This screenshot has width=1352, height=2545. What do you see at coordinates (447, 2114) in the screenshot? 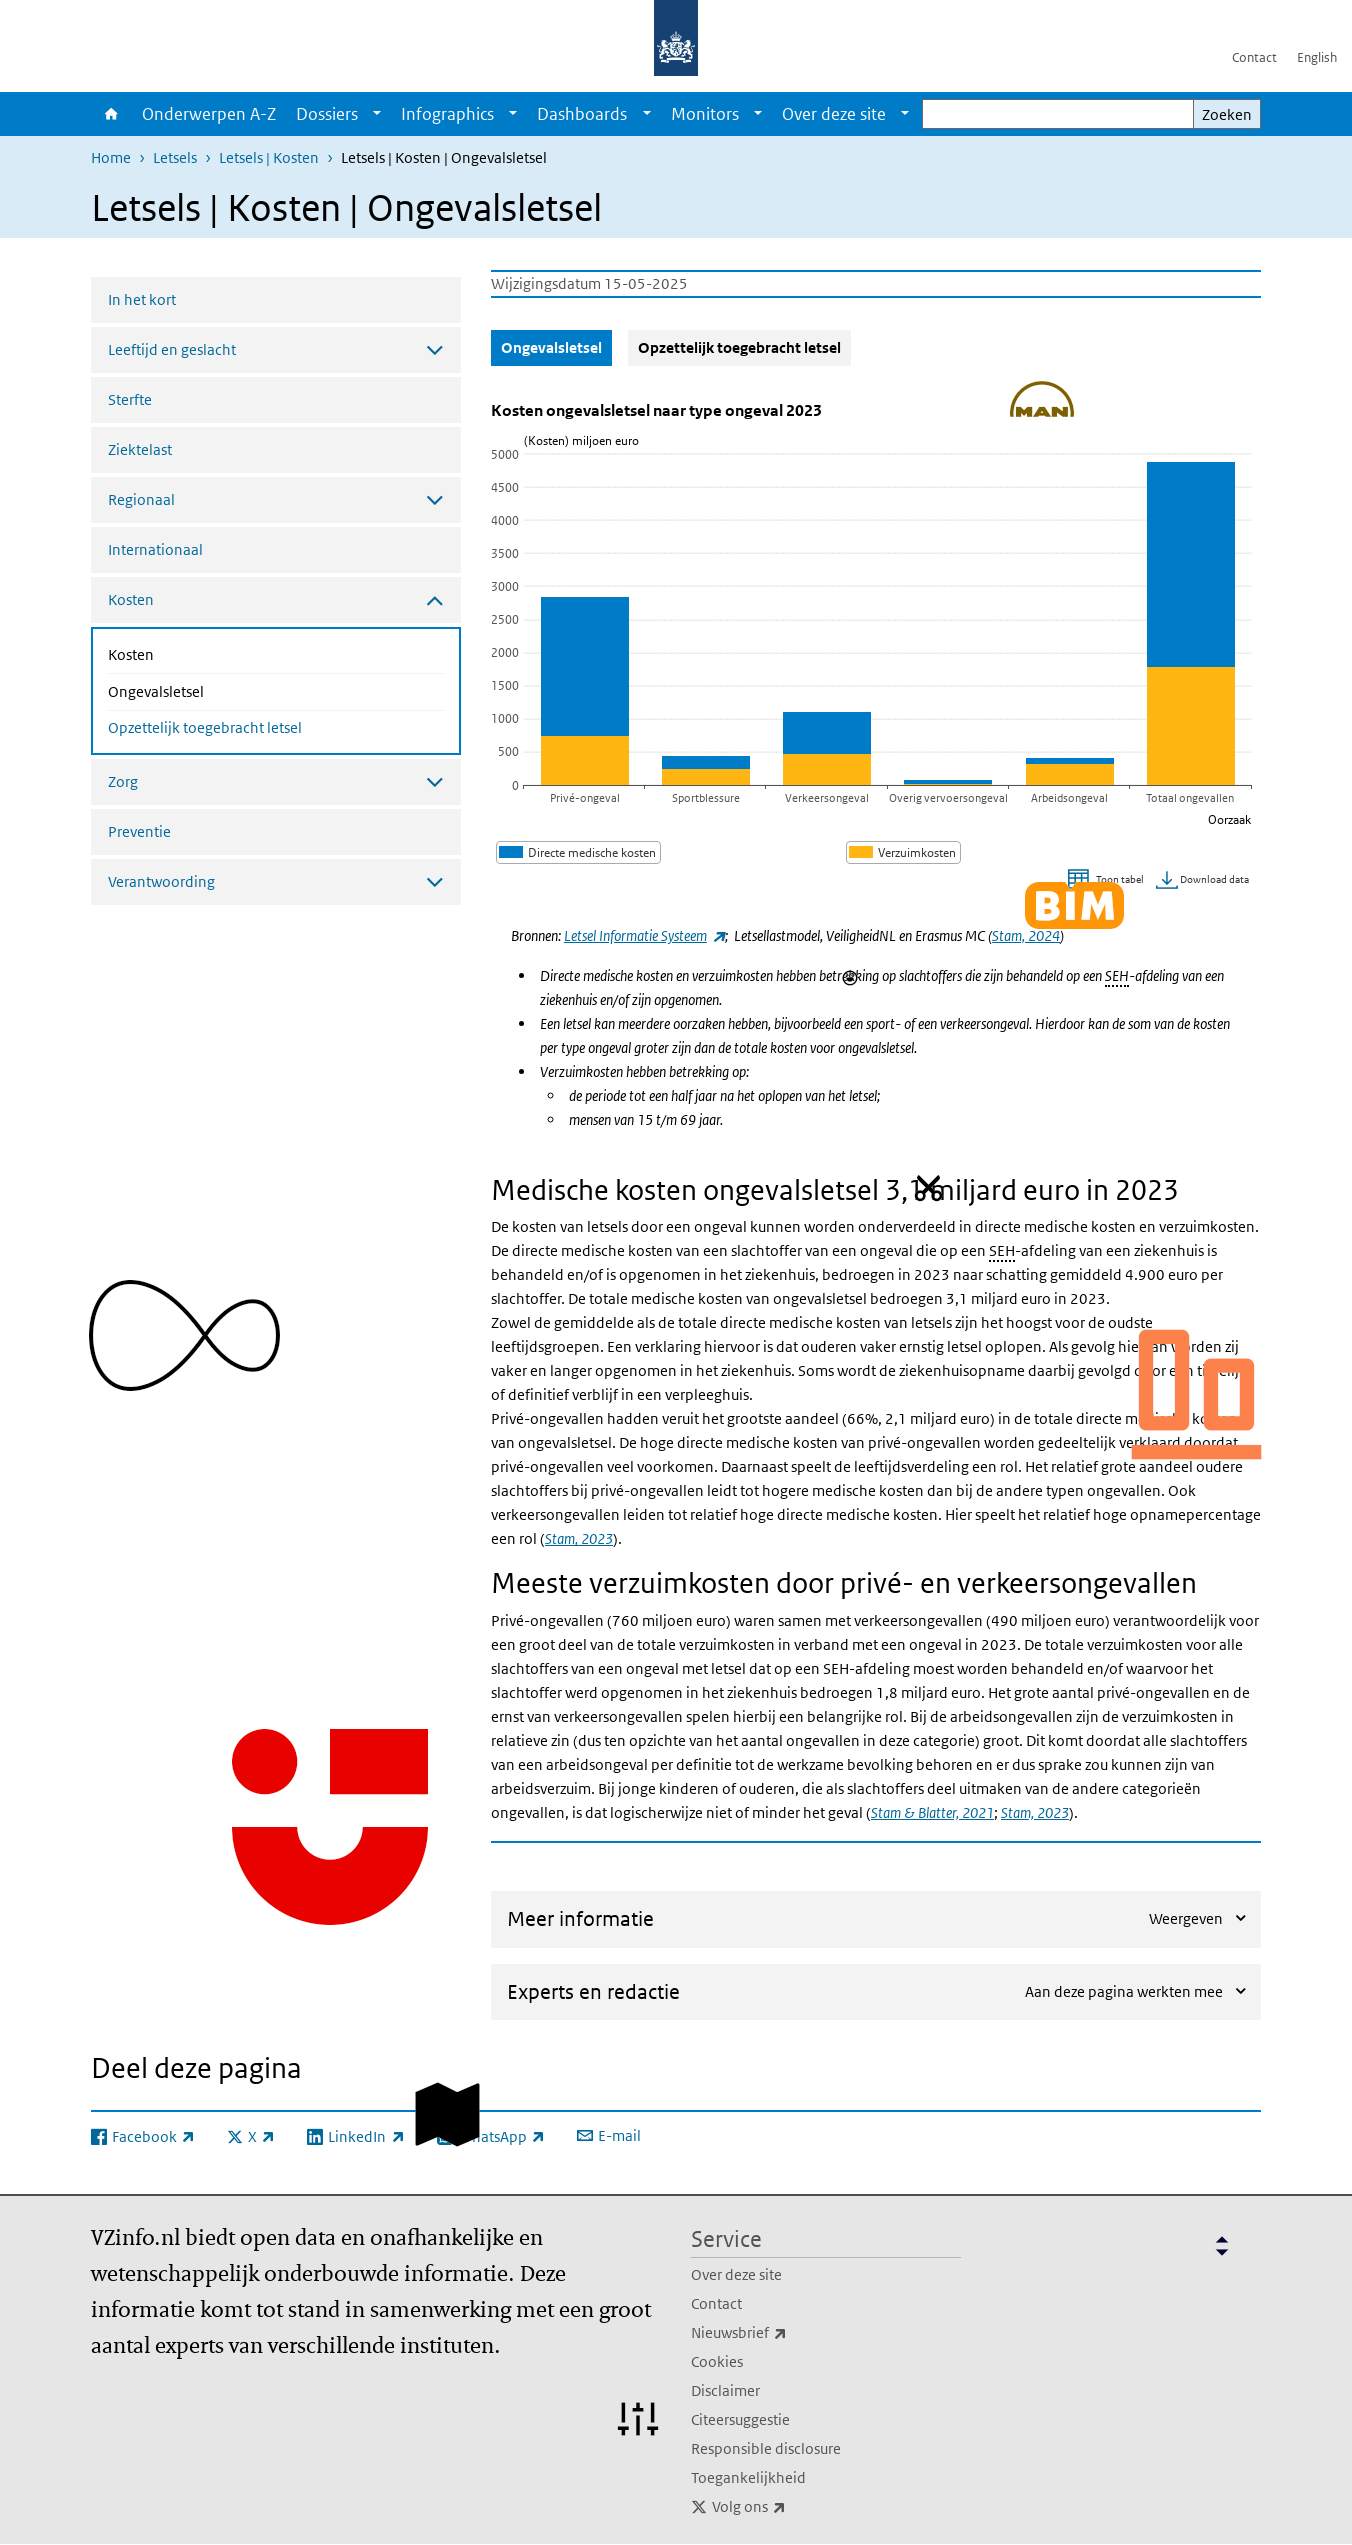
I see `open map view` at bounding box center [447, 2114].